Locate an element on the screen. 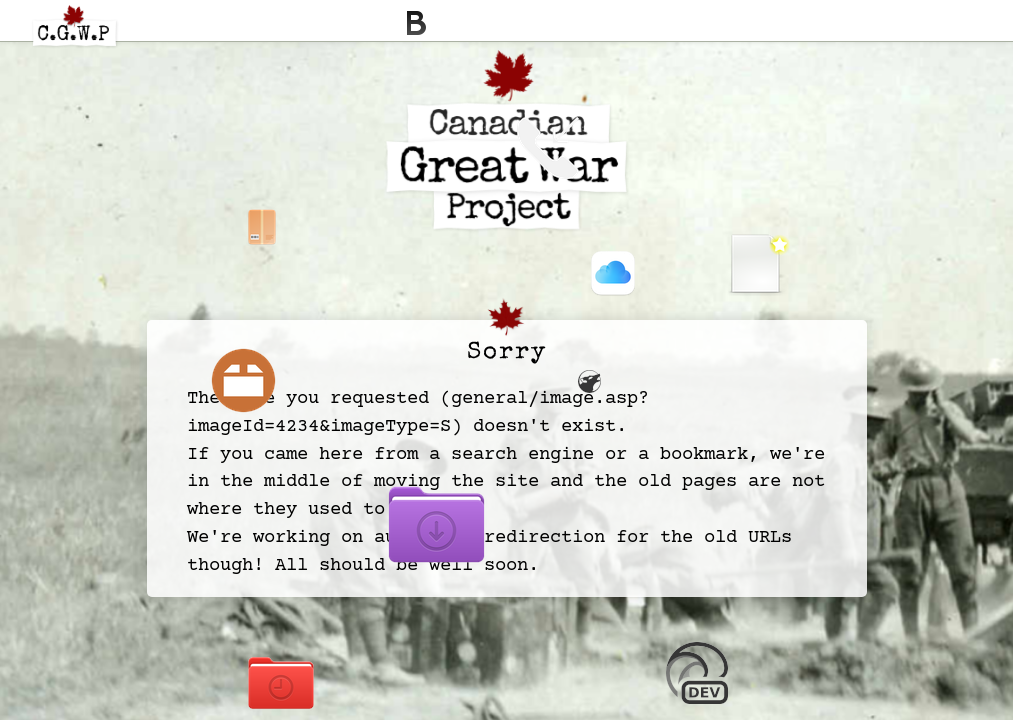 This screenshot has height=720, width=1013. open amarok music player is located at coordinates (589, 381).